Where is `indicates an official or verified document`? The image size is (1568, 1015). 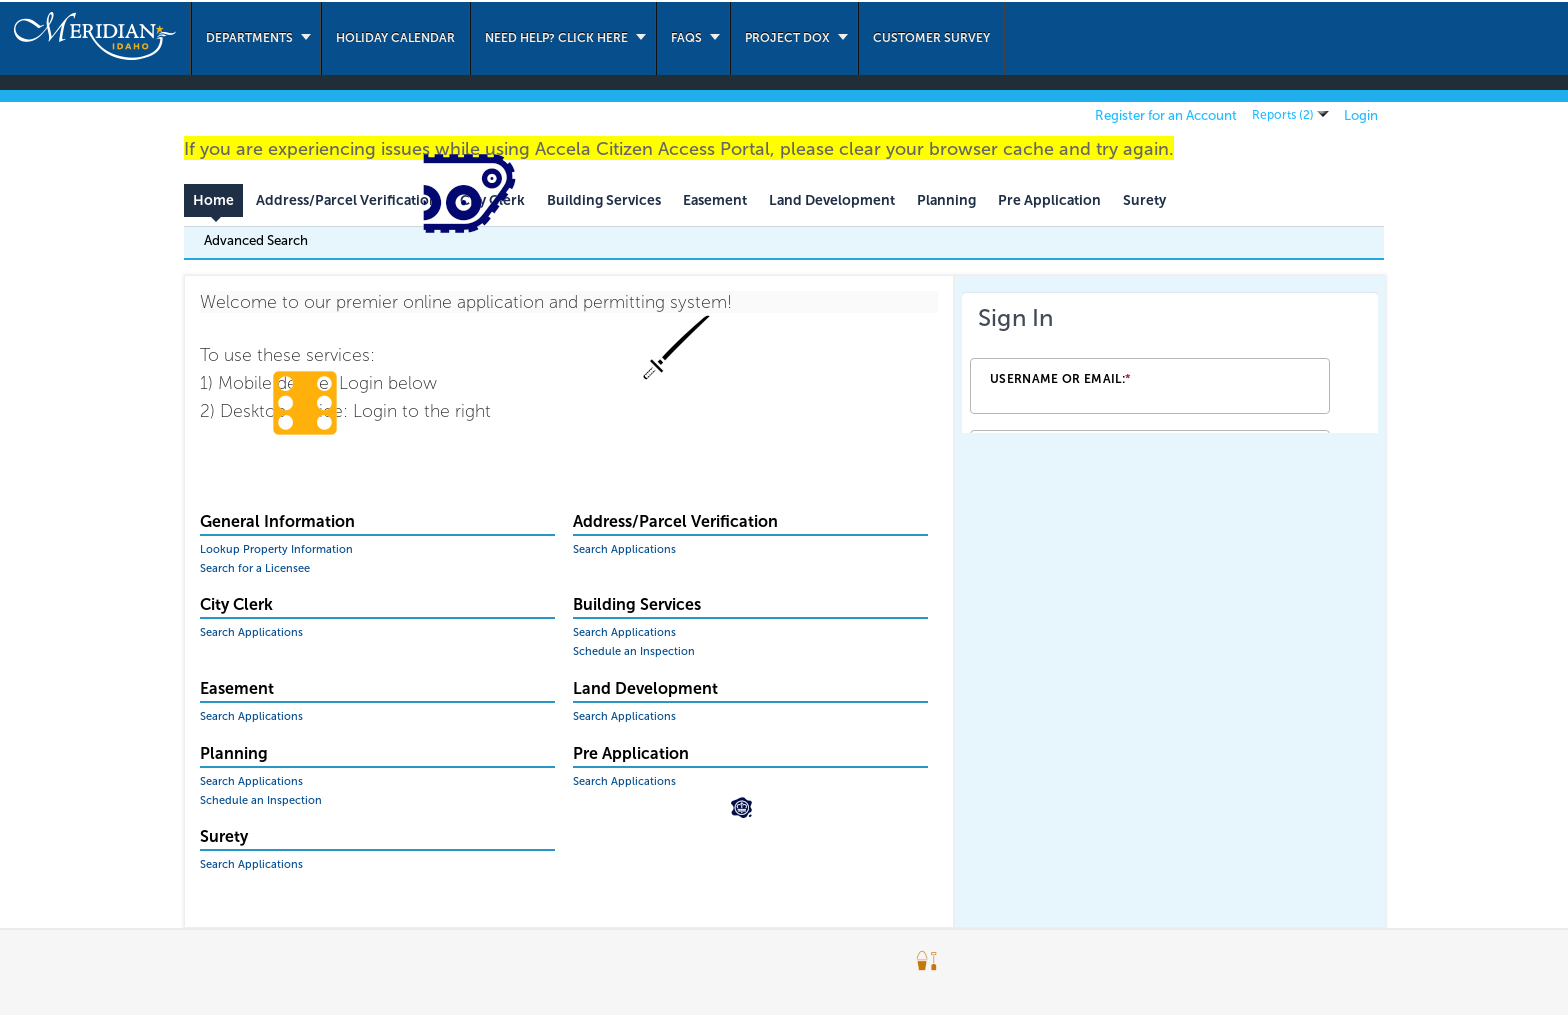 indicates an official or verified document is located at coordinates (741, 807).